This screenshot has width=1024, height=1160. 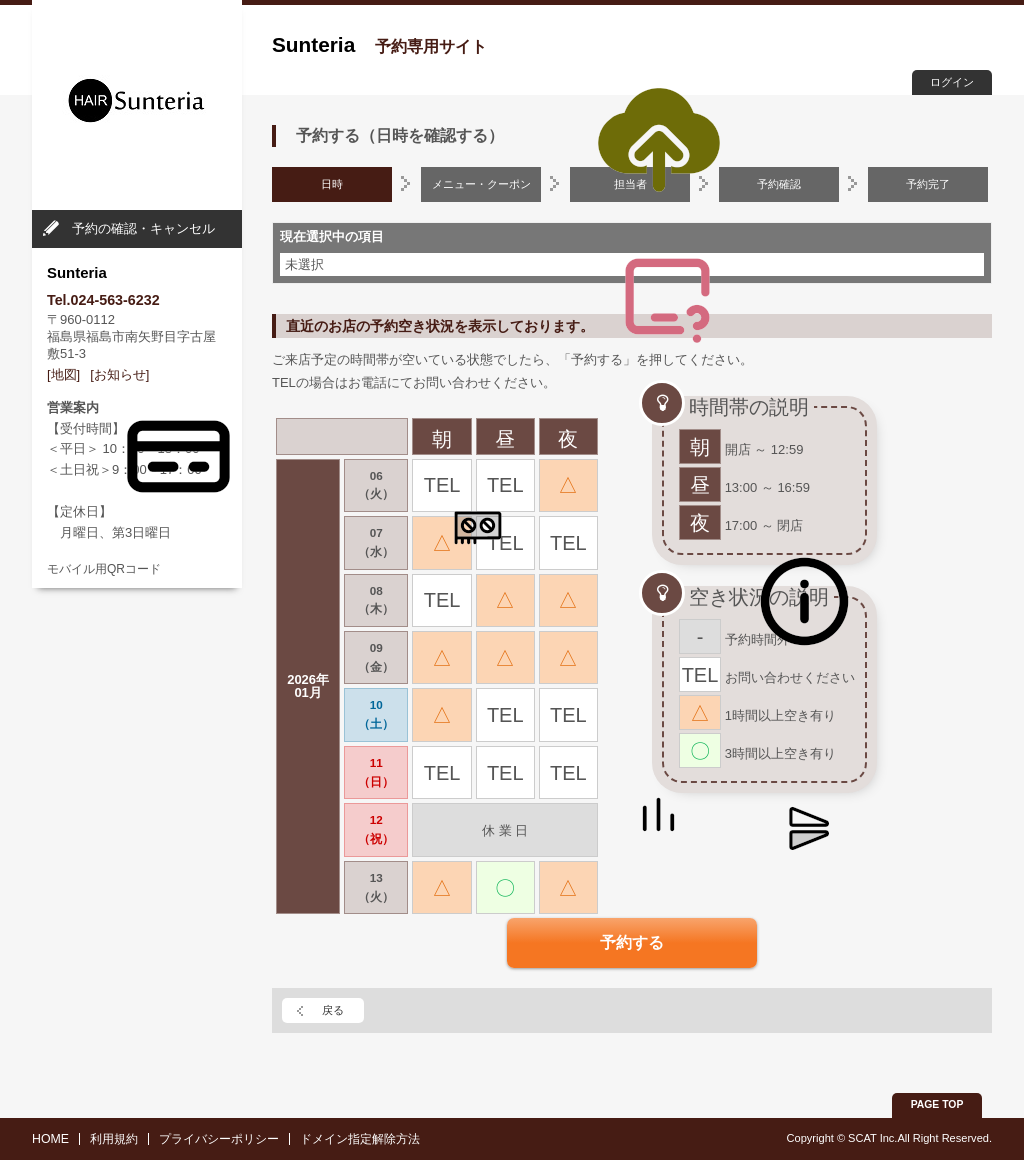 I want to click on flip image vertically, so click(x=807, y=828).